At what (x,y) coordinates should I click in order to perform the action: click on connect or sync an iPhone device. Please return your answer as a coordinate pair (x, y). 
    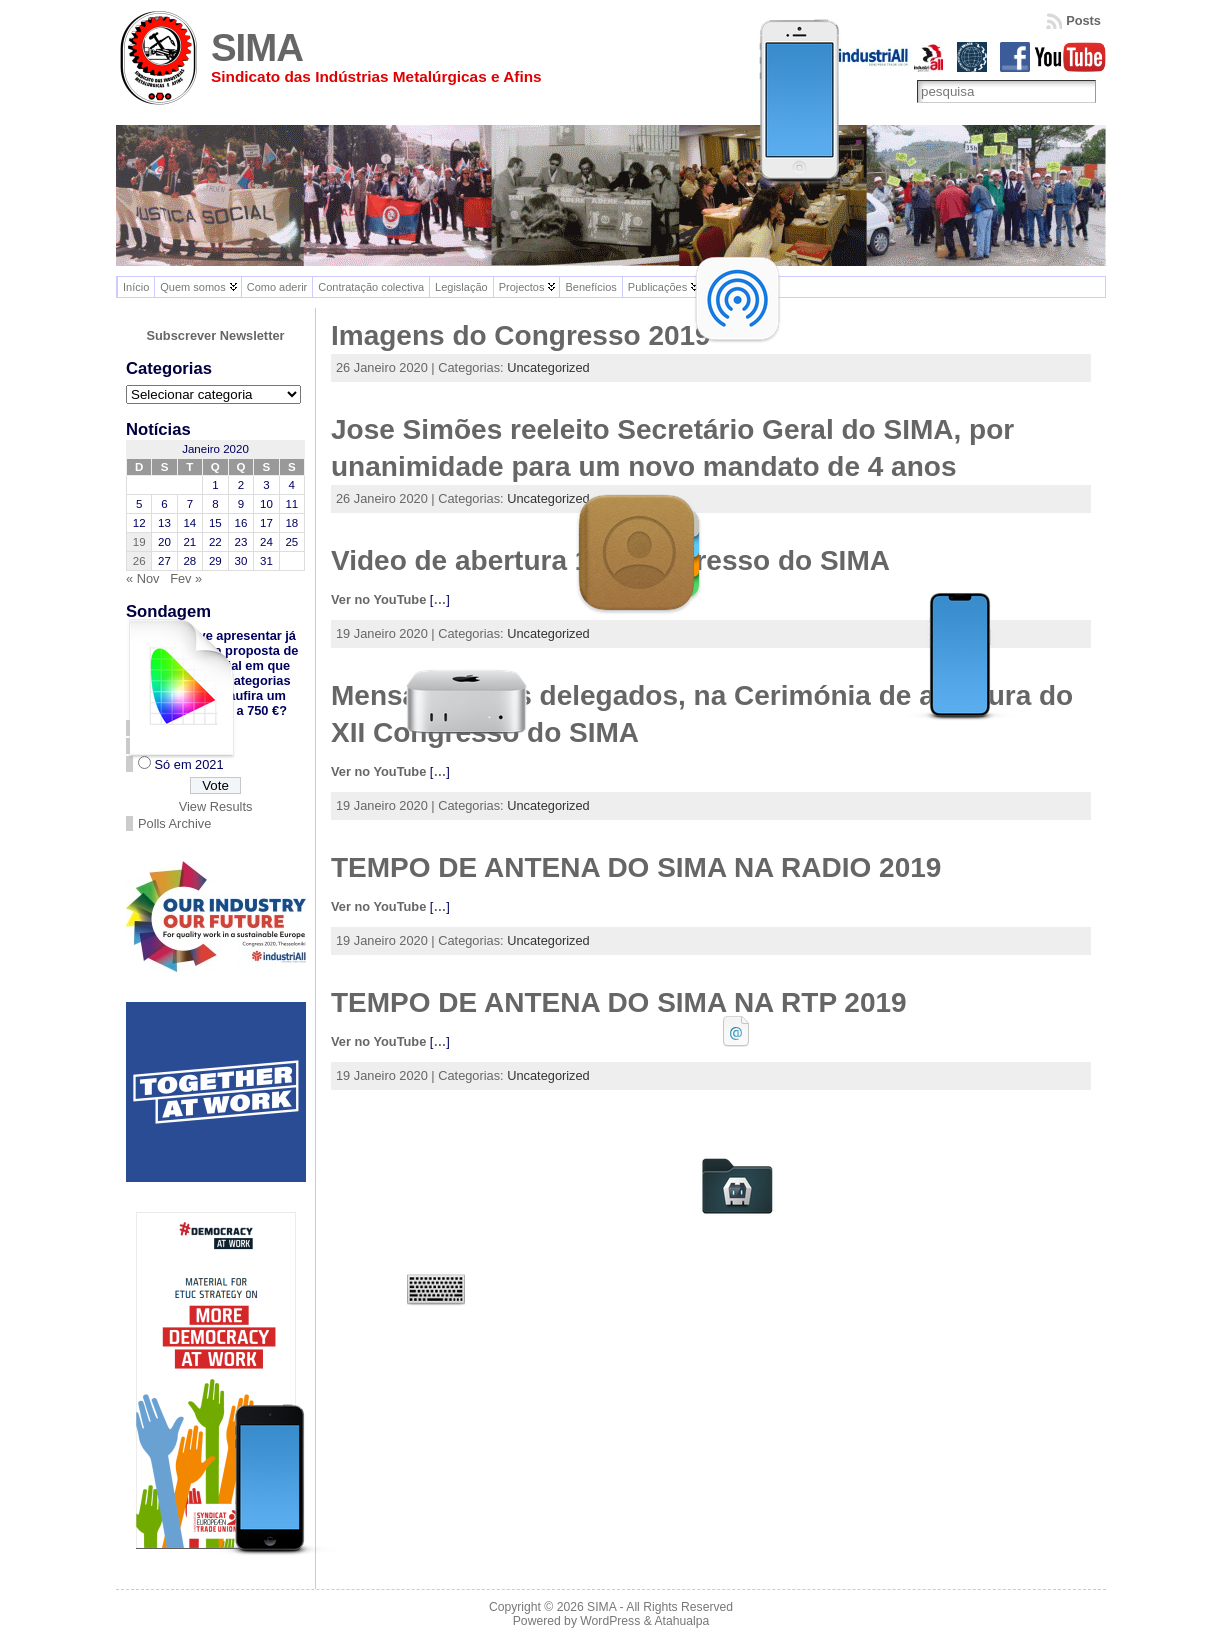
    Looking at the image, I should click on (799, 102).